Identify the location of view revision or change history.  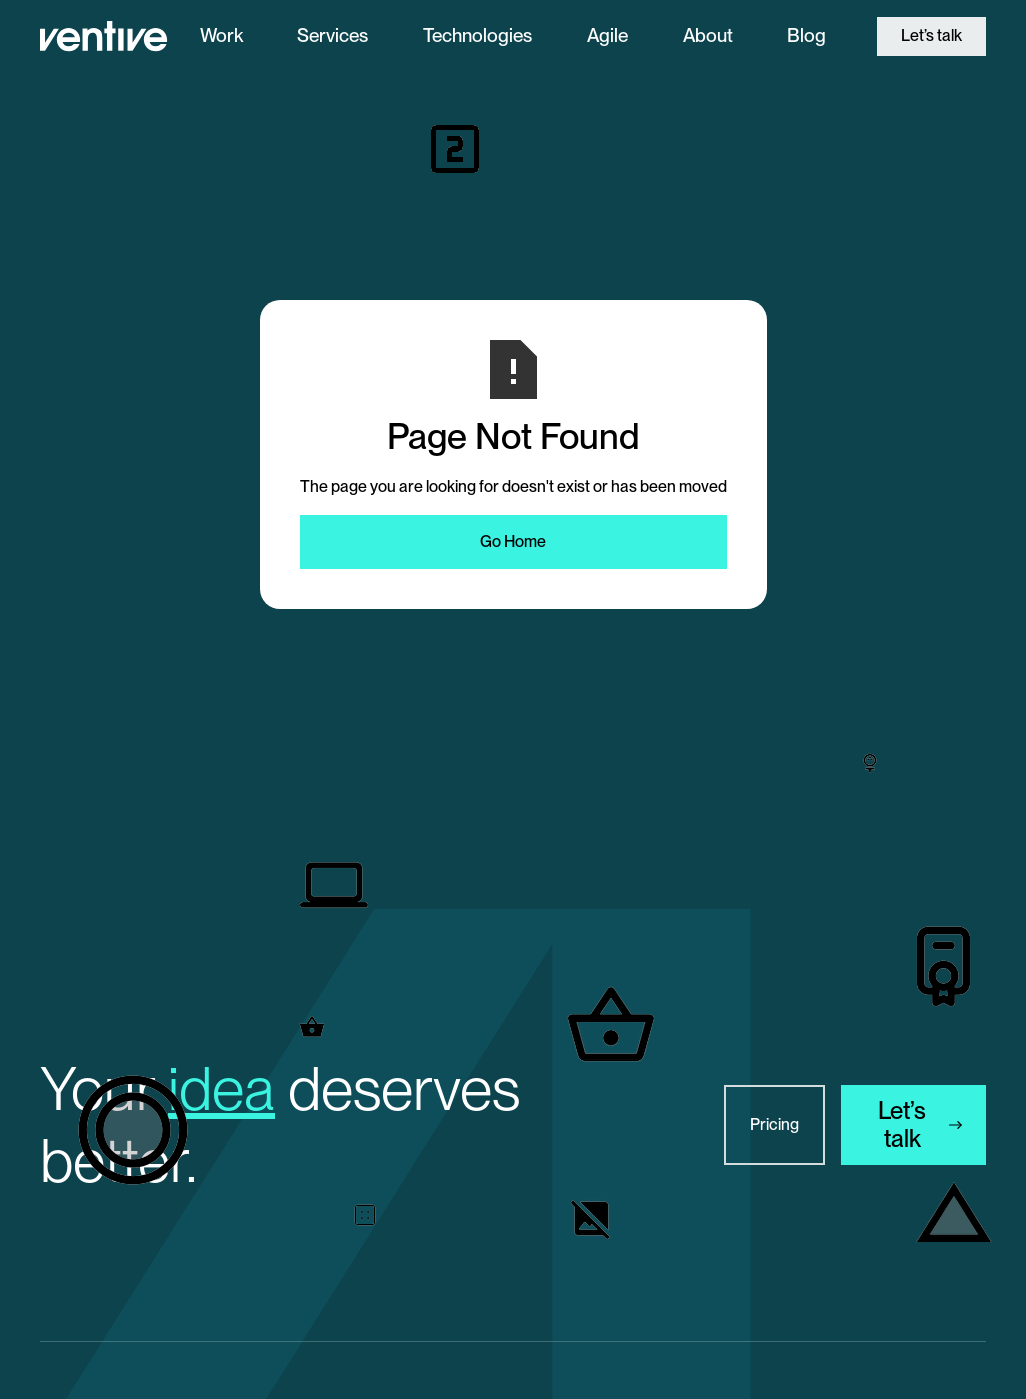
(954, 1212).